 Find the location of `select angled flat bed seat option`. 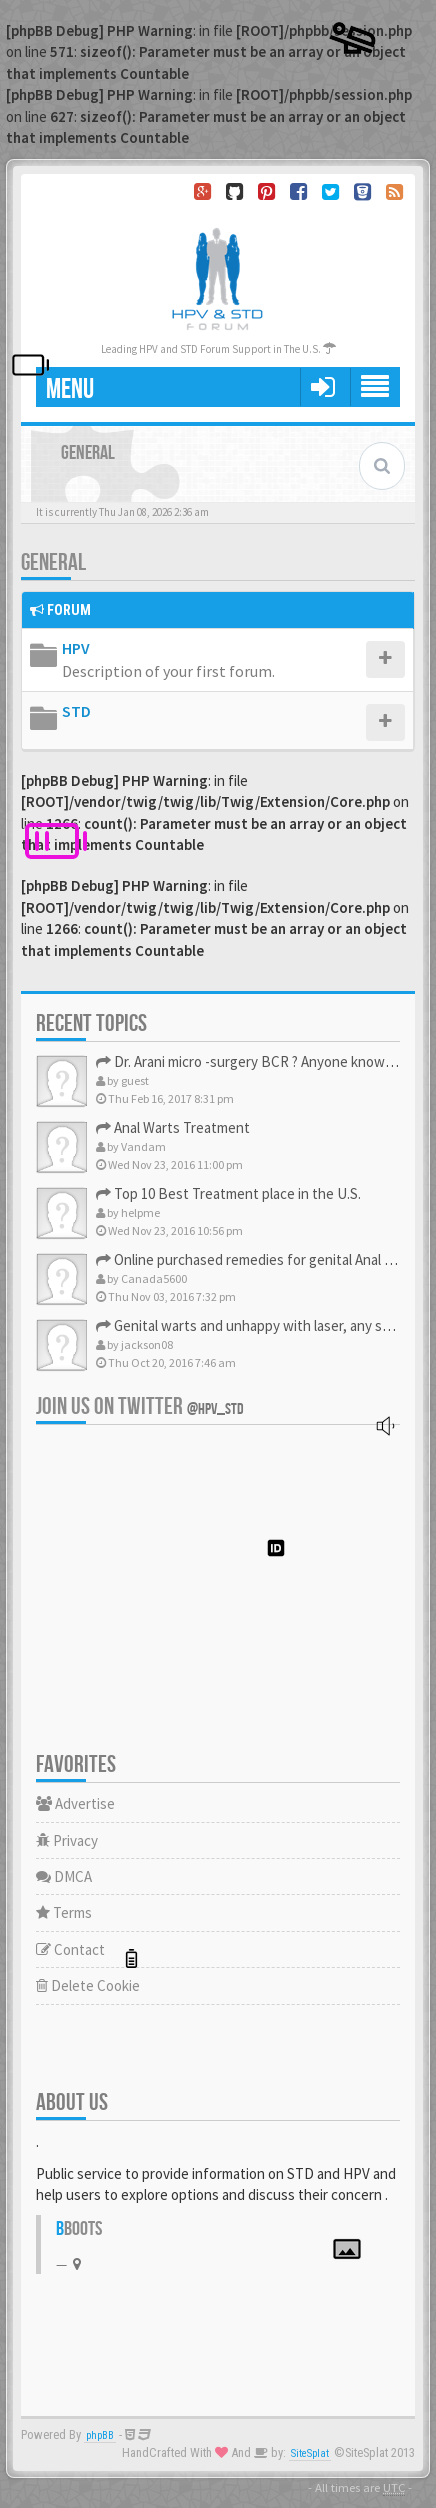

select angled flat bed seat option is located at coordinates (352, 38).